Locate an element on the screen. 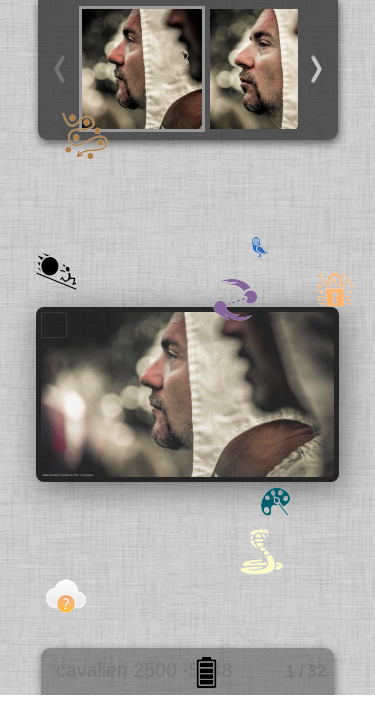 The height and width of the screenshot is (720, 375). access color or theme customization options is located at coordinates (275, 501).